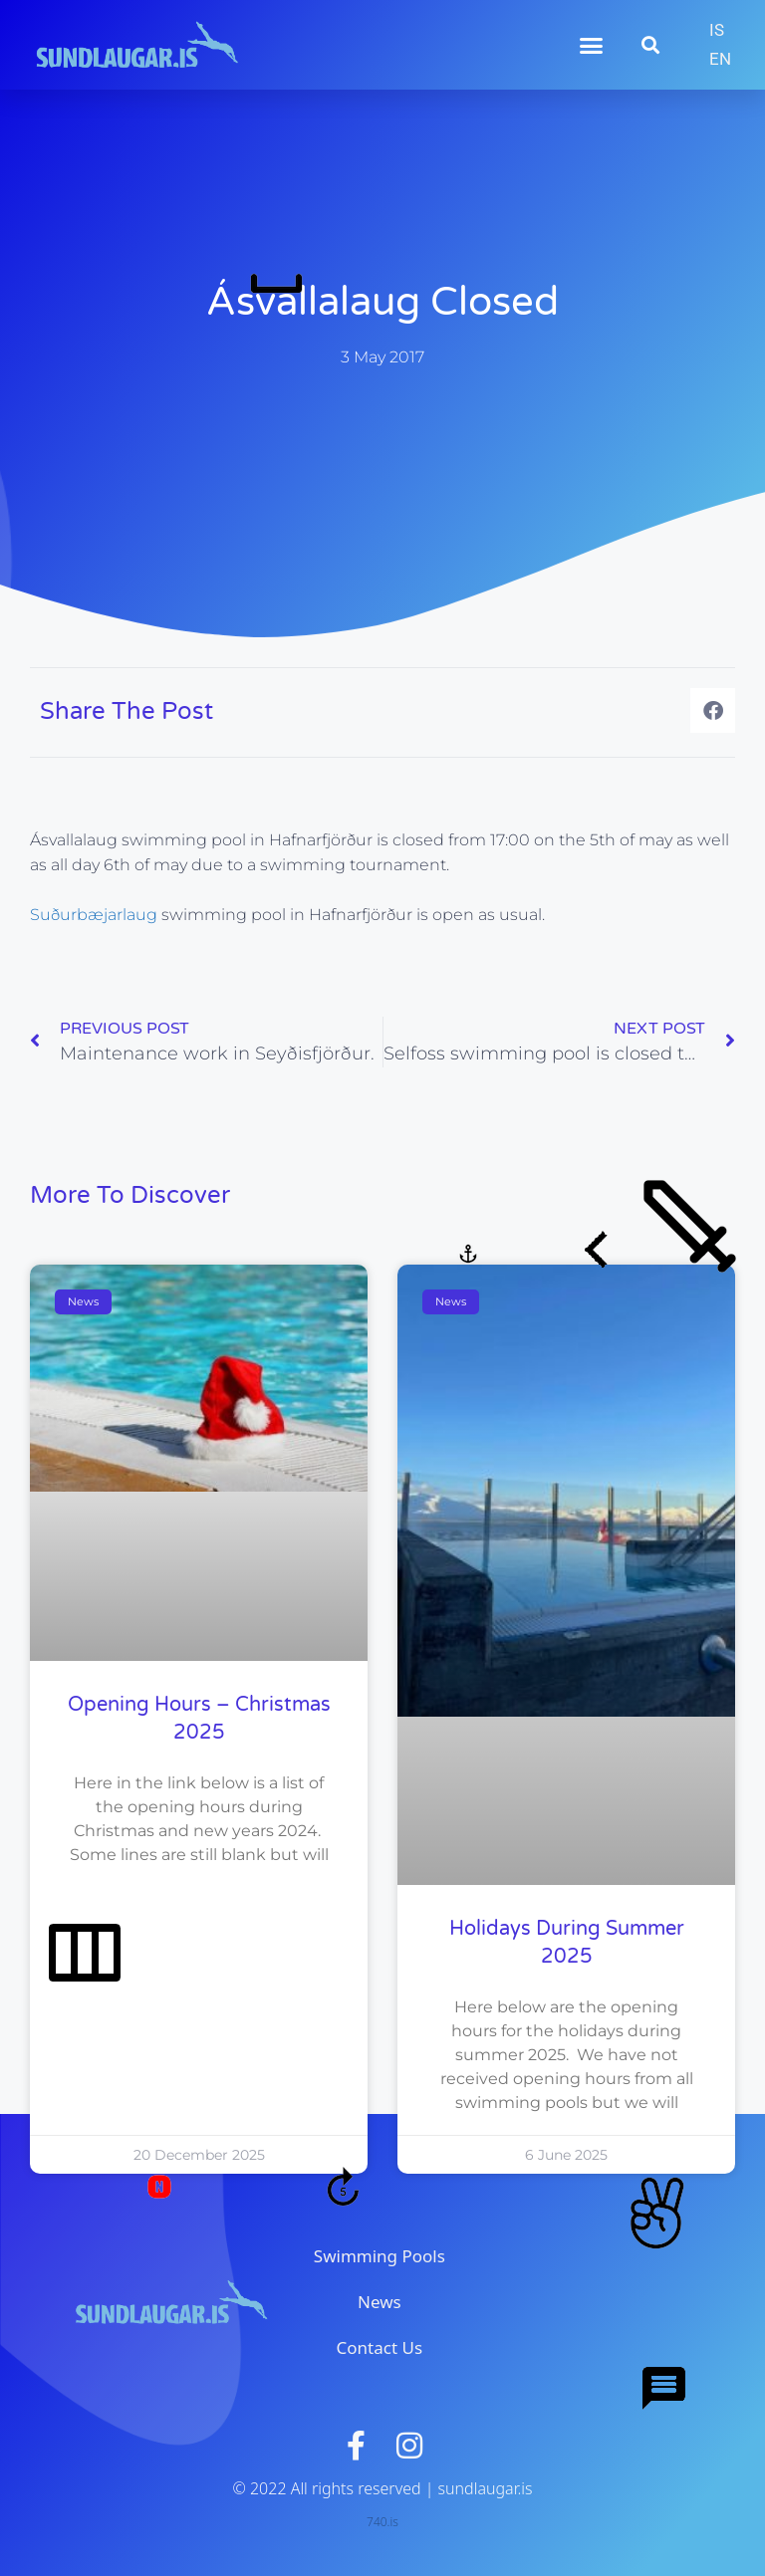  What do you see at coordinates (159, 2187) in the screenshot?
I see `indicates an item starting with the letter N` at bounding box center [159, 2187].